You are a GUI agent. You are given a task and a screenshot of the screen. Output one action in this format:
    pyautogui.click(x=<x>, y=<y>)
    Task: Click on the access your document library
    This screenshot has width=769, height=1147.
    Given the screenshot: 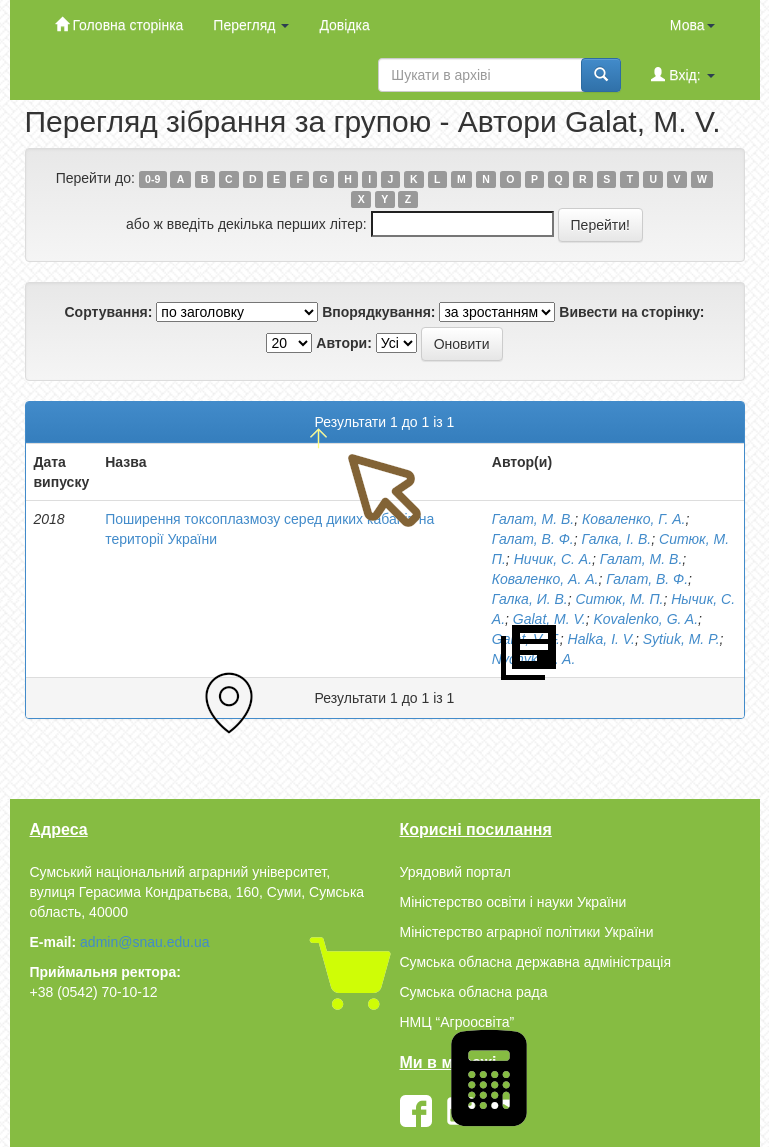 What is the action you would take?
    pyautogui.click(x=528, y=652)
    